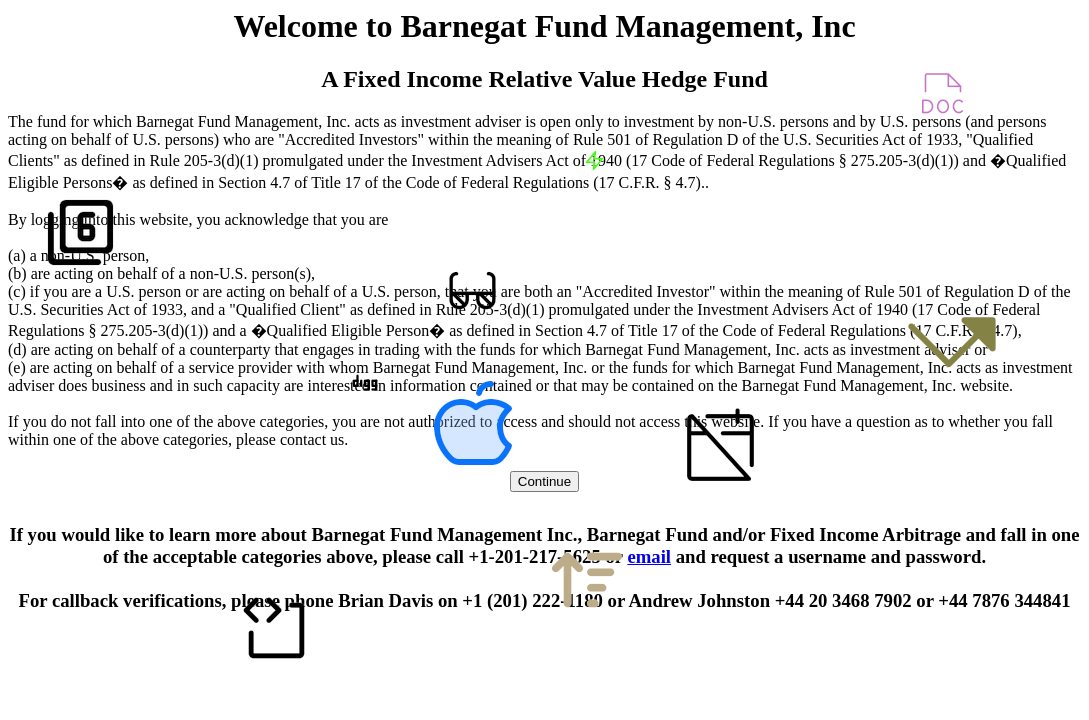  What do you see at coordinates (943, 95) in the screenshot?
I see `open a document file` at bounding box center [943, 95].